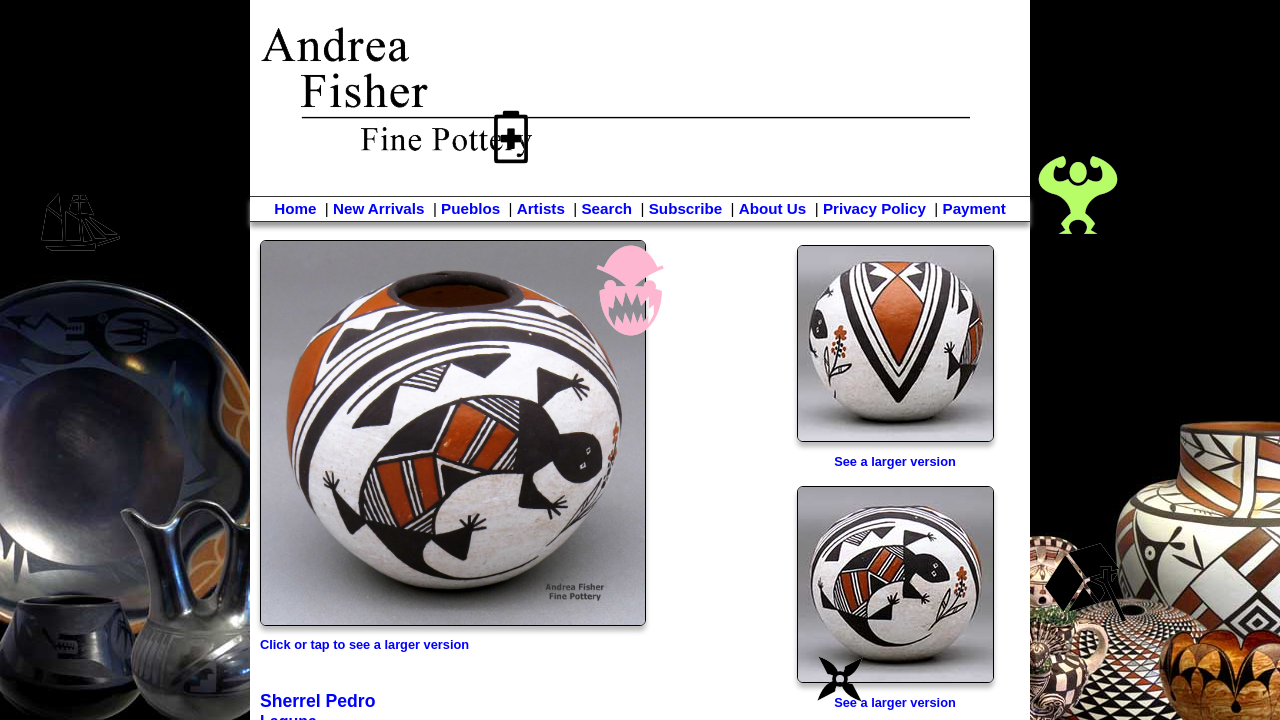  What do you see at coordinates (840, 679) in the screenshot?
I see `select ninja or stealth character class` at bounding box center [840, 679].